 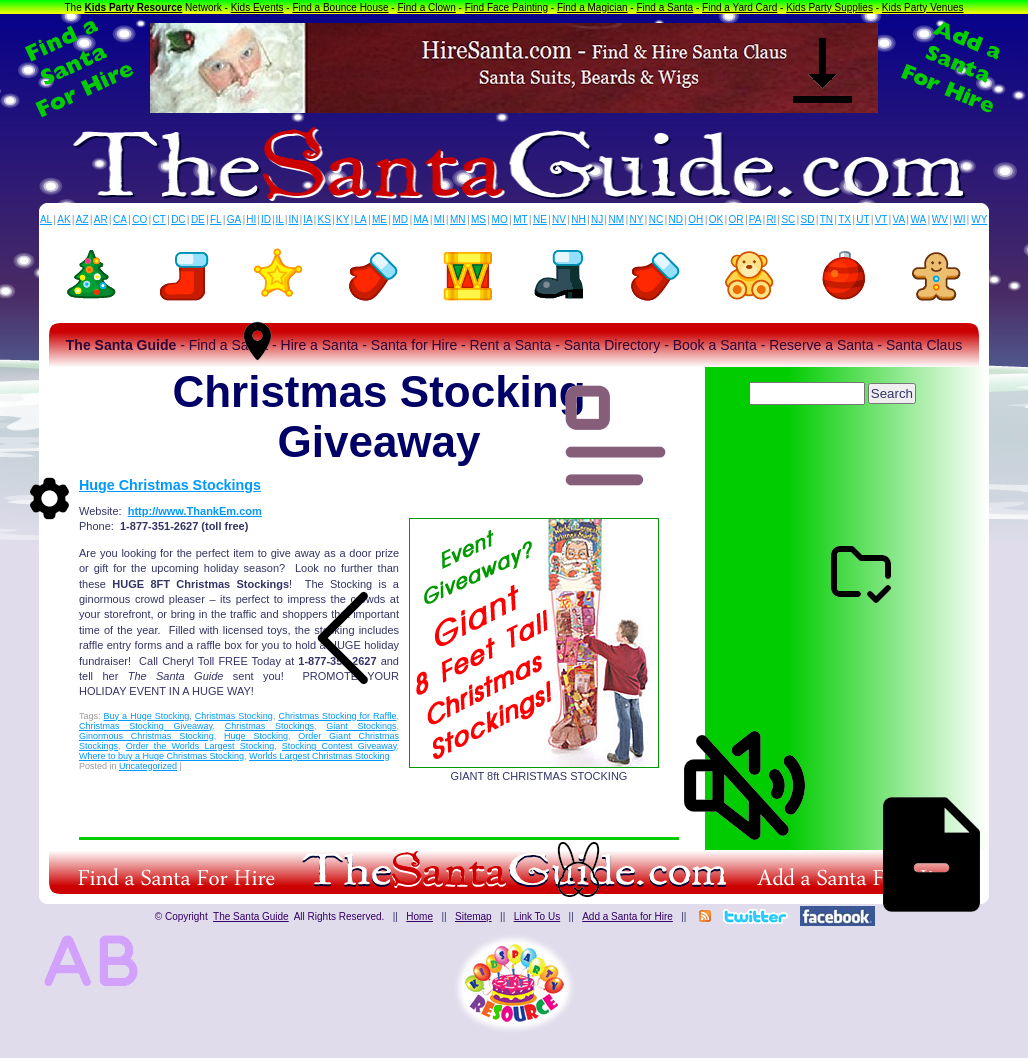 I want to click on toggle uppercase text formatting, so click(x=91, y=965).